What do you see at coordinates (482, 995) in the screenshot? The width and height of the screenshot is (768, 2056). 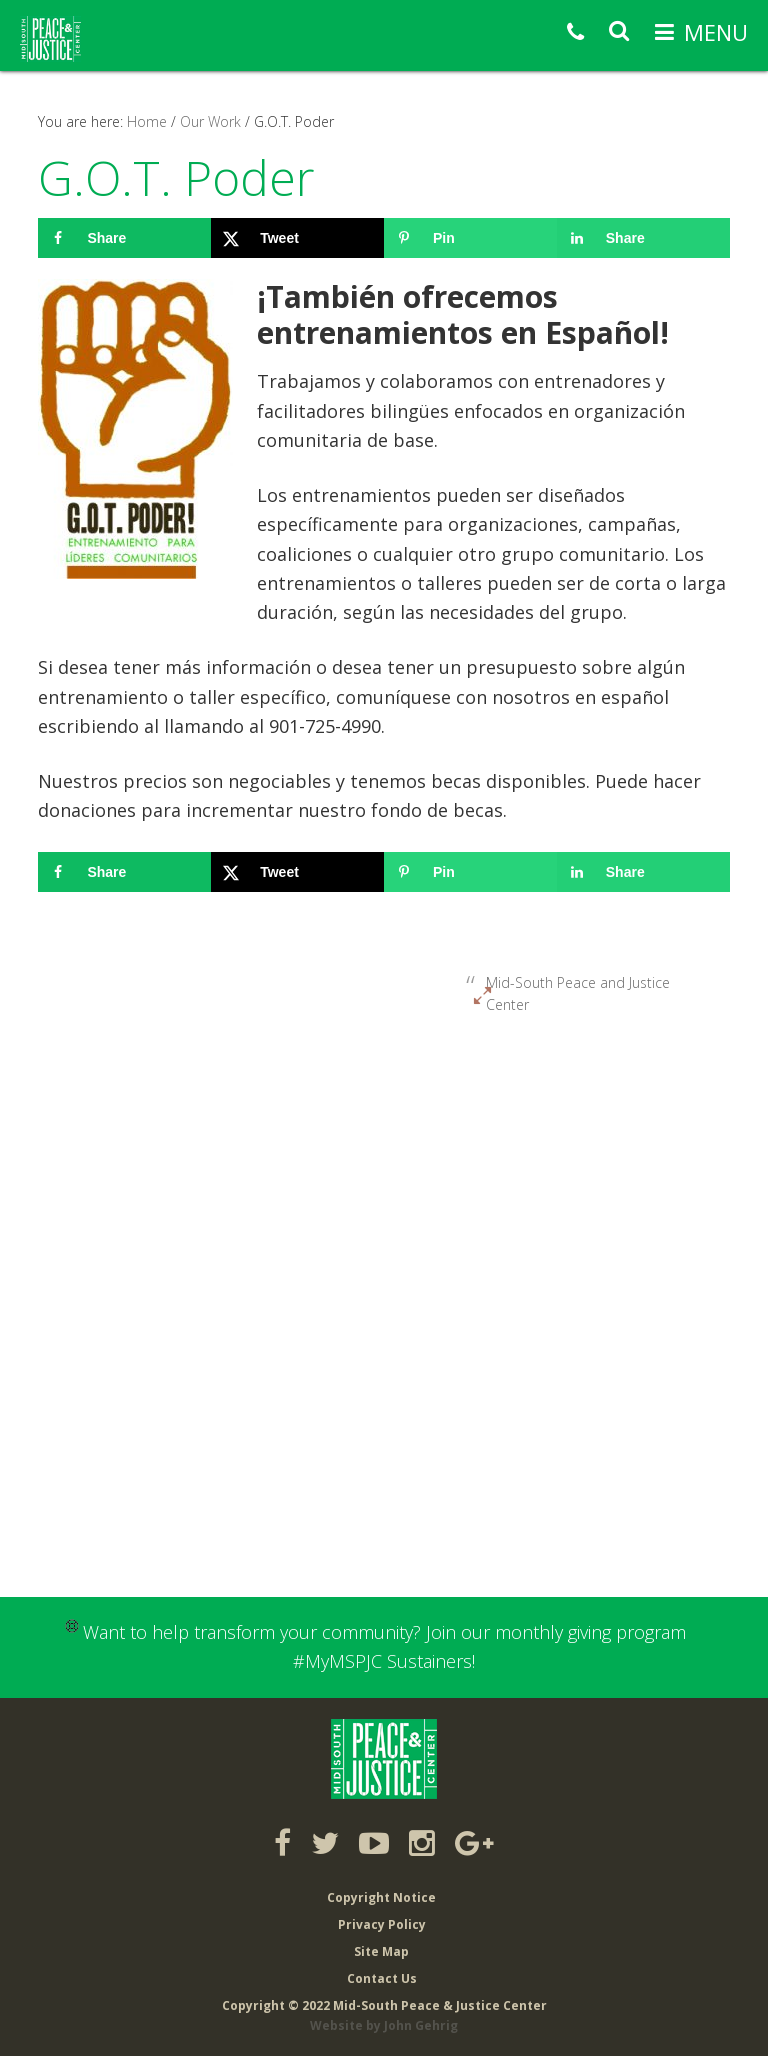 I see `expand to full screen` at bounding box center [482, 995].